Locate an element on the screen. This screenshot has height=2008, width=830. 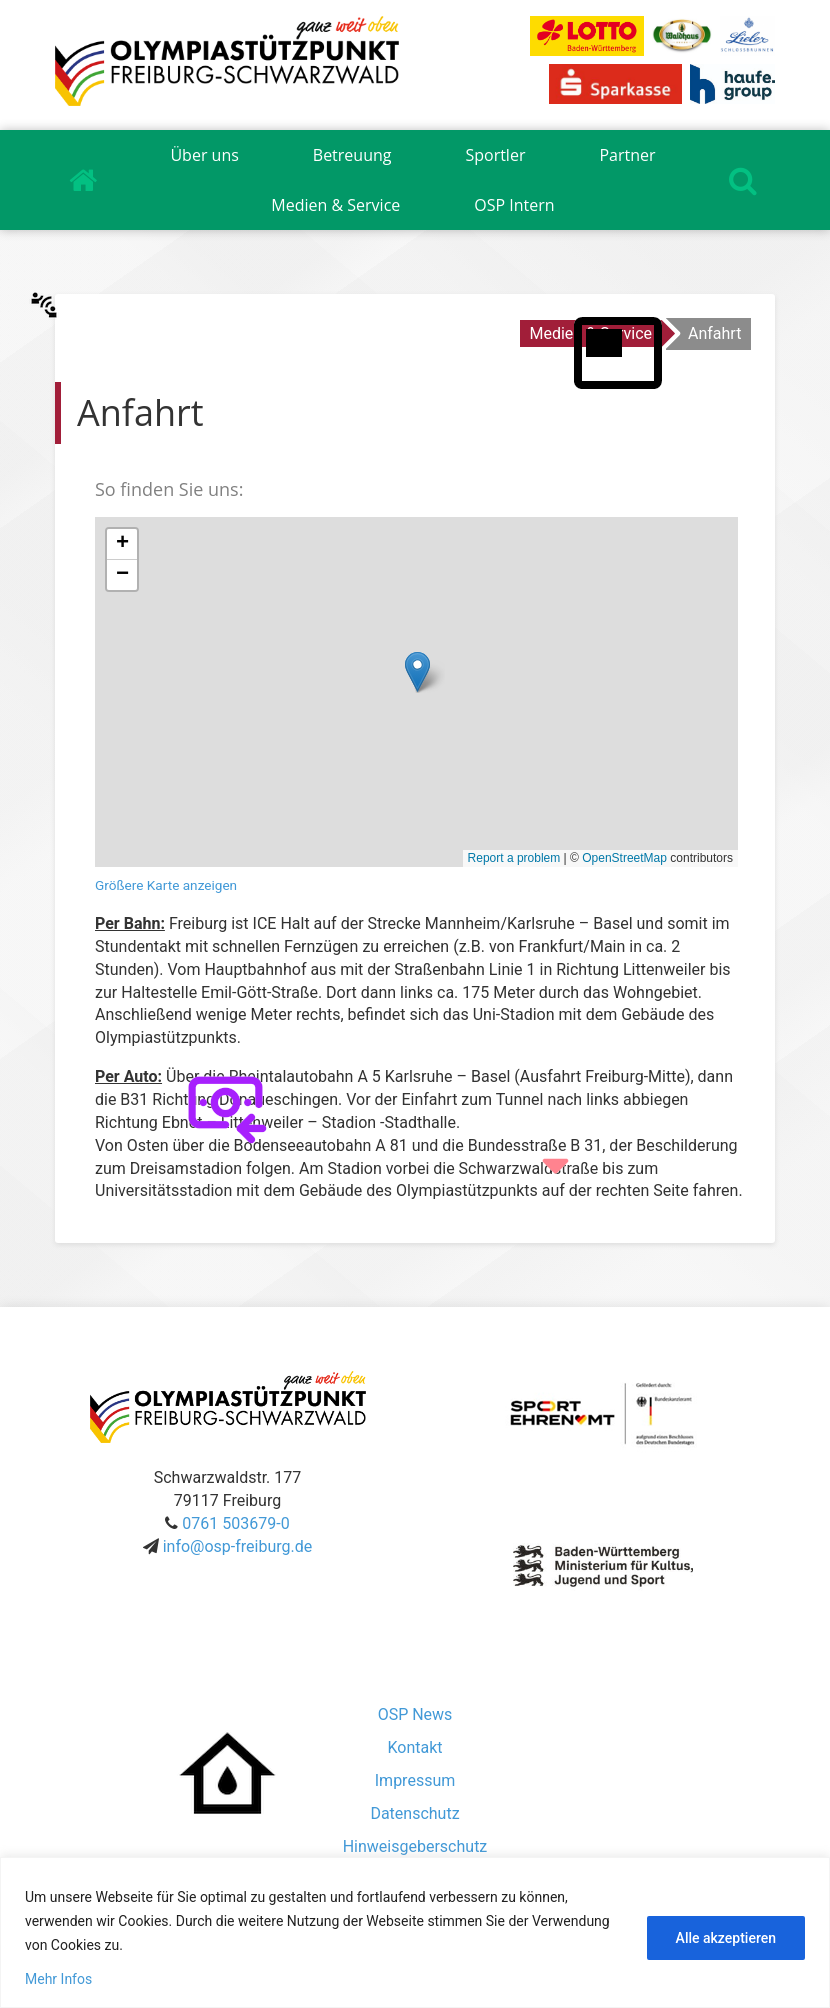
sort items in descending order is located at coordinates (555, 1156).